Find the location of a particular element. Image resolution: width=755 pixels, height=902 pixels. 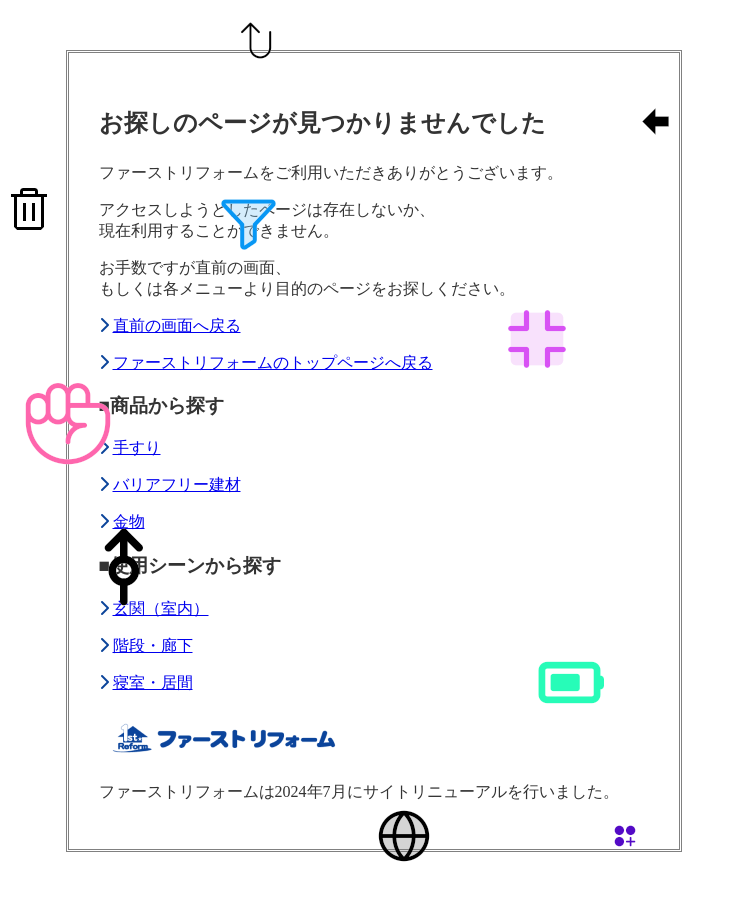

go back to the previous screen is located at coordinates (655, 121).